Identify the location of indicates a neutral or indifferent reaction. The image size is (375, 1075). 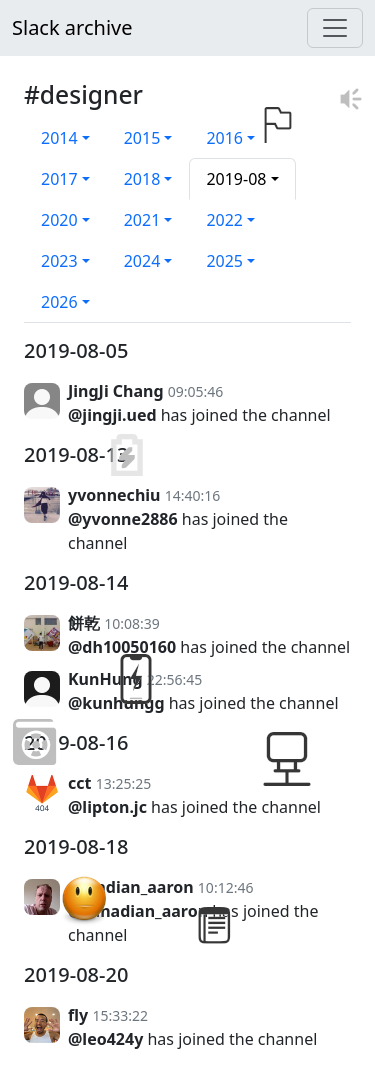
(84, 900).